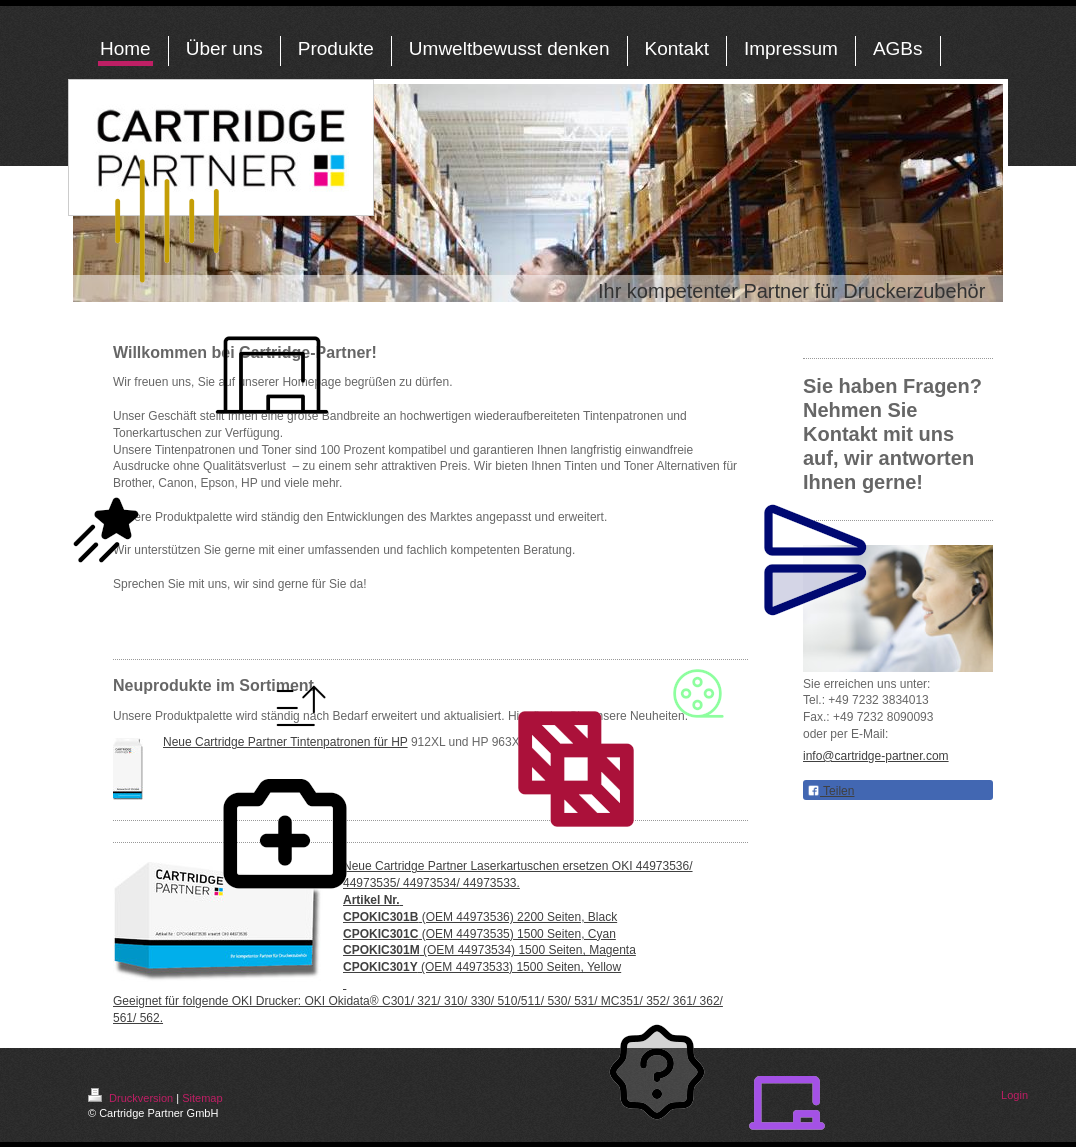 This screenshot has width=1076, height=1147. Describe the element at coordinates (787, 1104) in the screenshot. I see `open whiteboard or presentation mode` at that location.